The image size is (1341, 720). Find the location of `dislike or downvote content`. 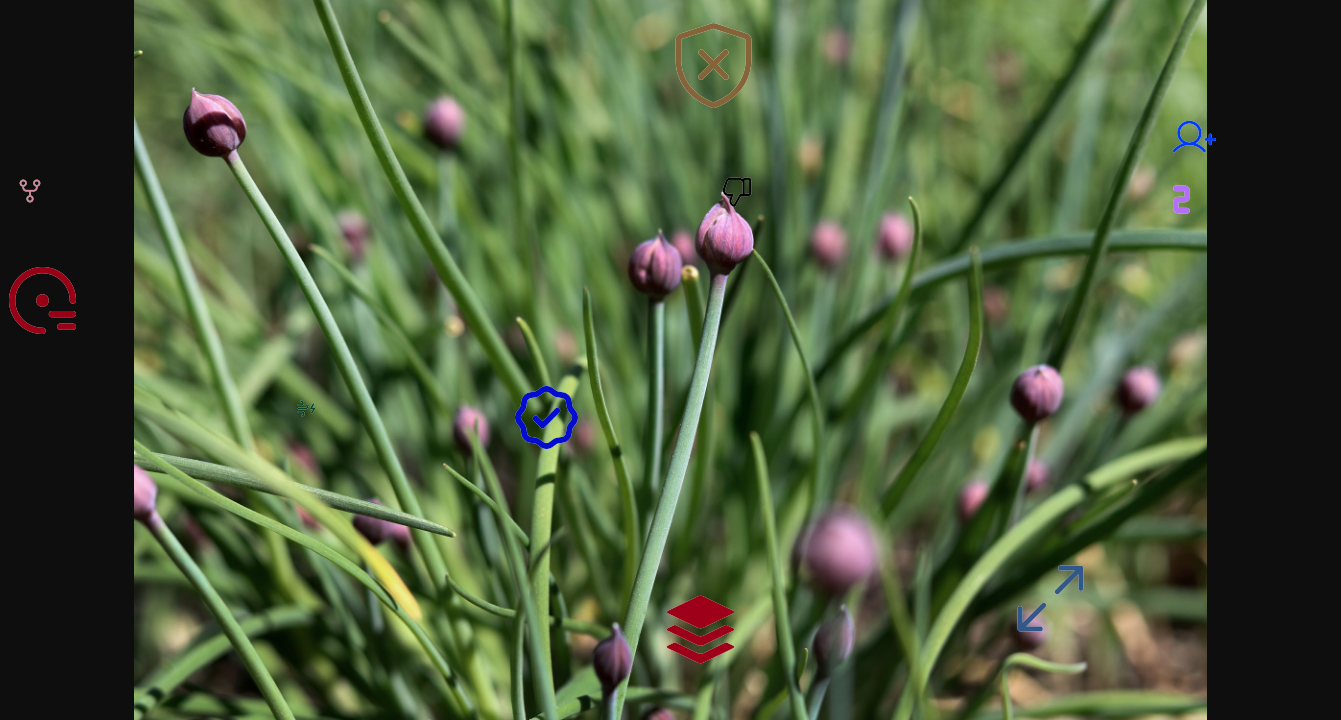

dislike or downvote content is located at coordinates (737, 191).